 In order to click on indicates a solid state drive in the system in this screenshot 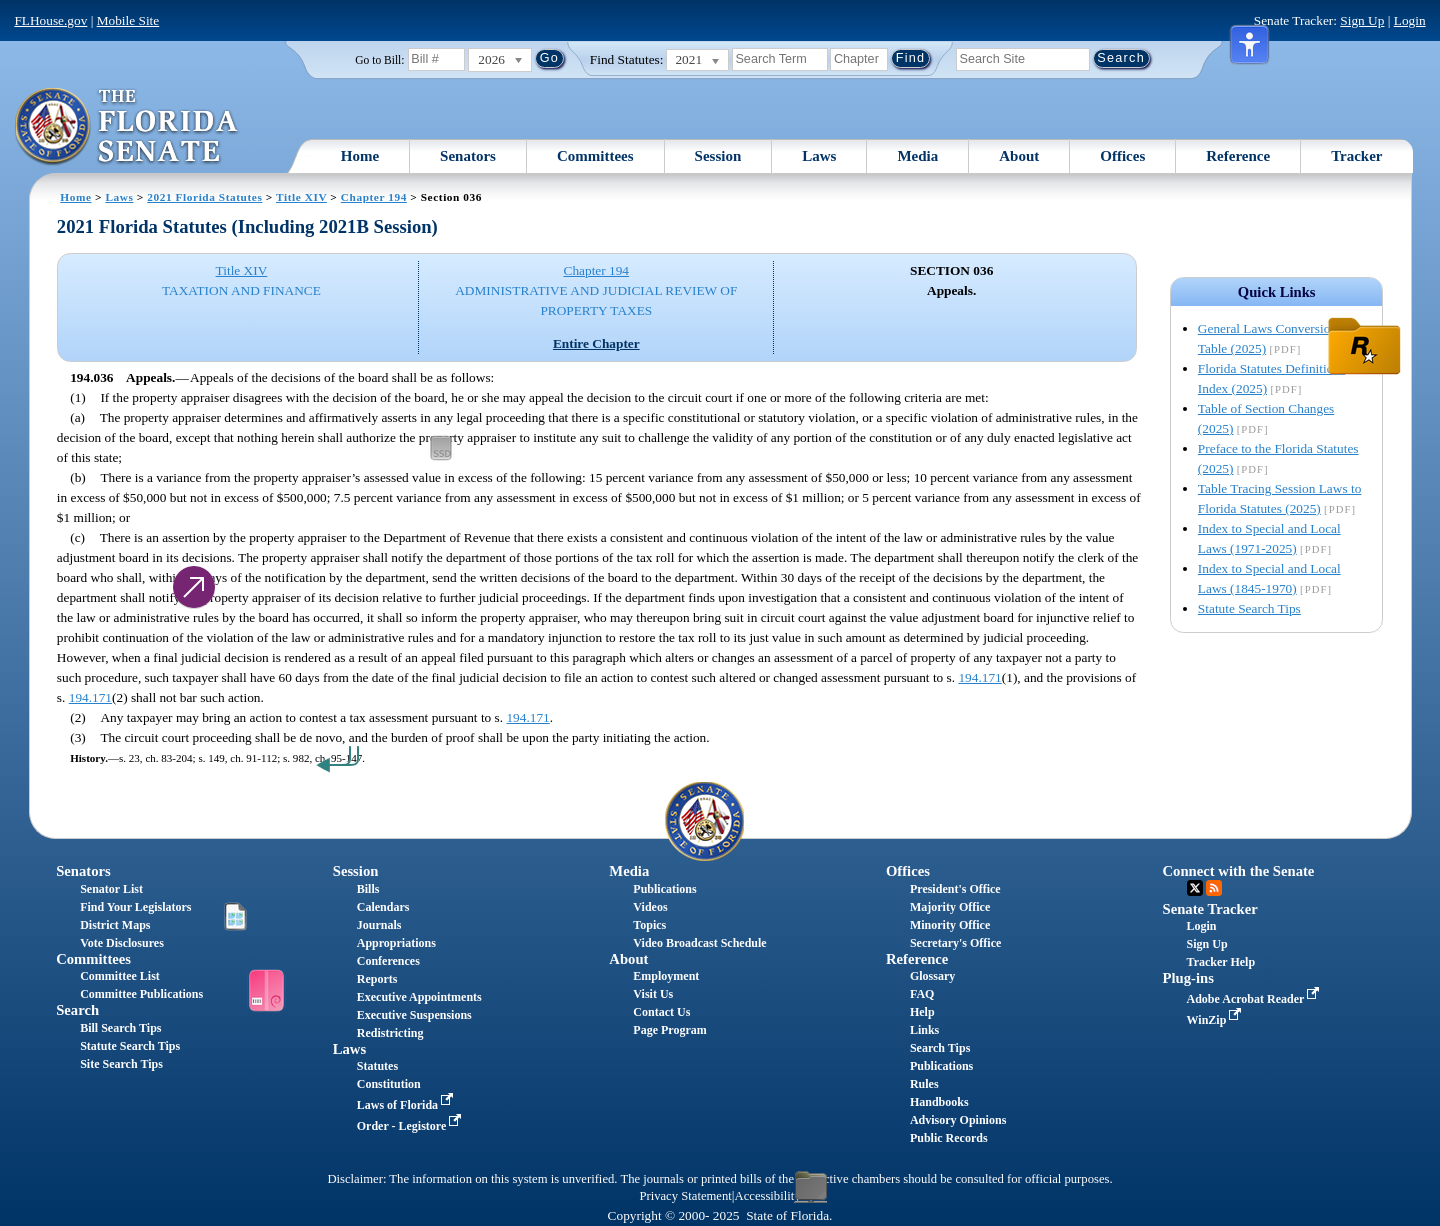, I will do `click(441, 448)`.